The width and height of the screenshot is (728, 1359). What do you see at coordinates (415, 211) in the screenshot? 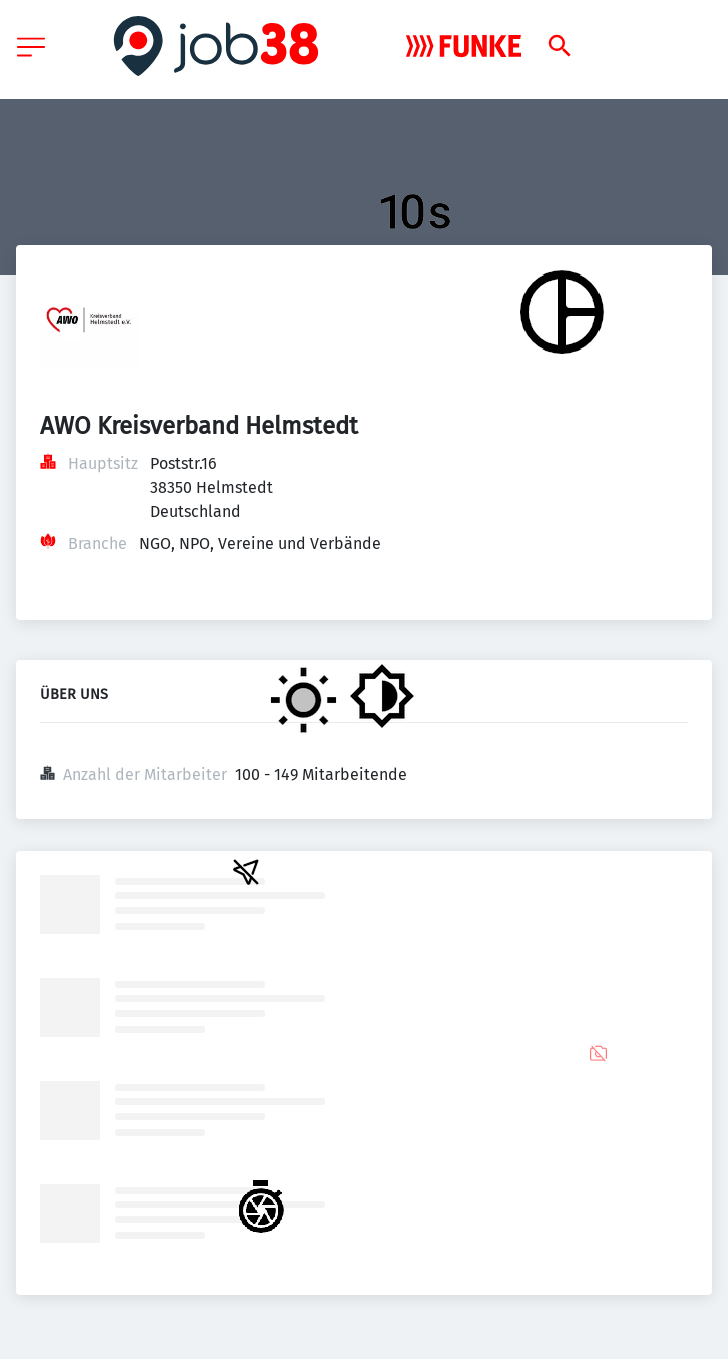
I see `set a 10-second timer` at bounding box center [415, 211].